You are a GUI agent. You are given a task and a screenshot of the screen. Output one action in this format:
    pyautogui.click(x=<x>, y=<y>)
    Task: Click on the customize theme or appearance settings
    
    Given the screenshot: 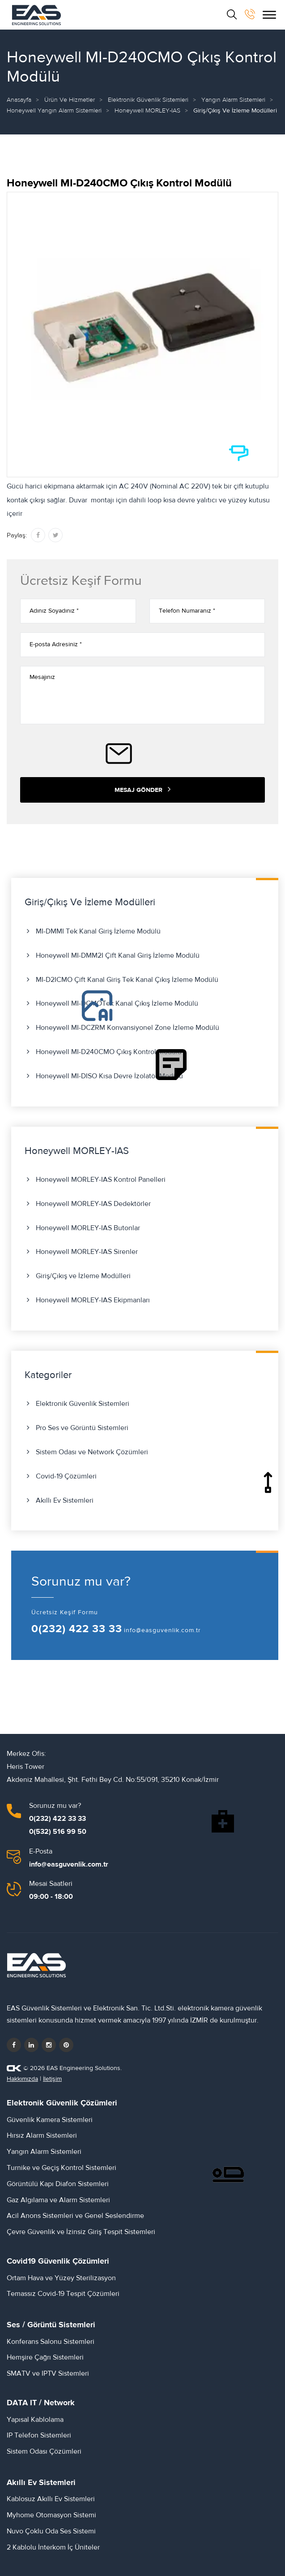 What is the action you would take?
    pyautogui.click(x=238, y=452)
    